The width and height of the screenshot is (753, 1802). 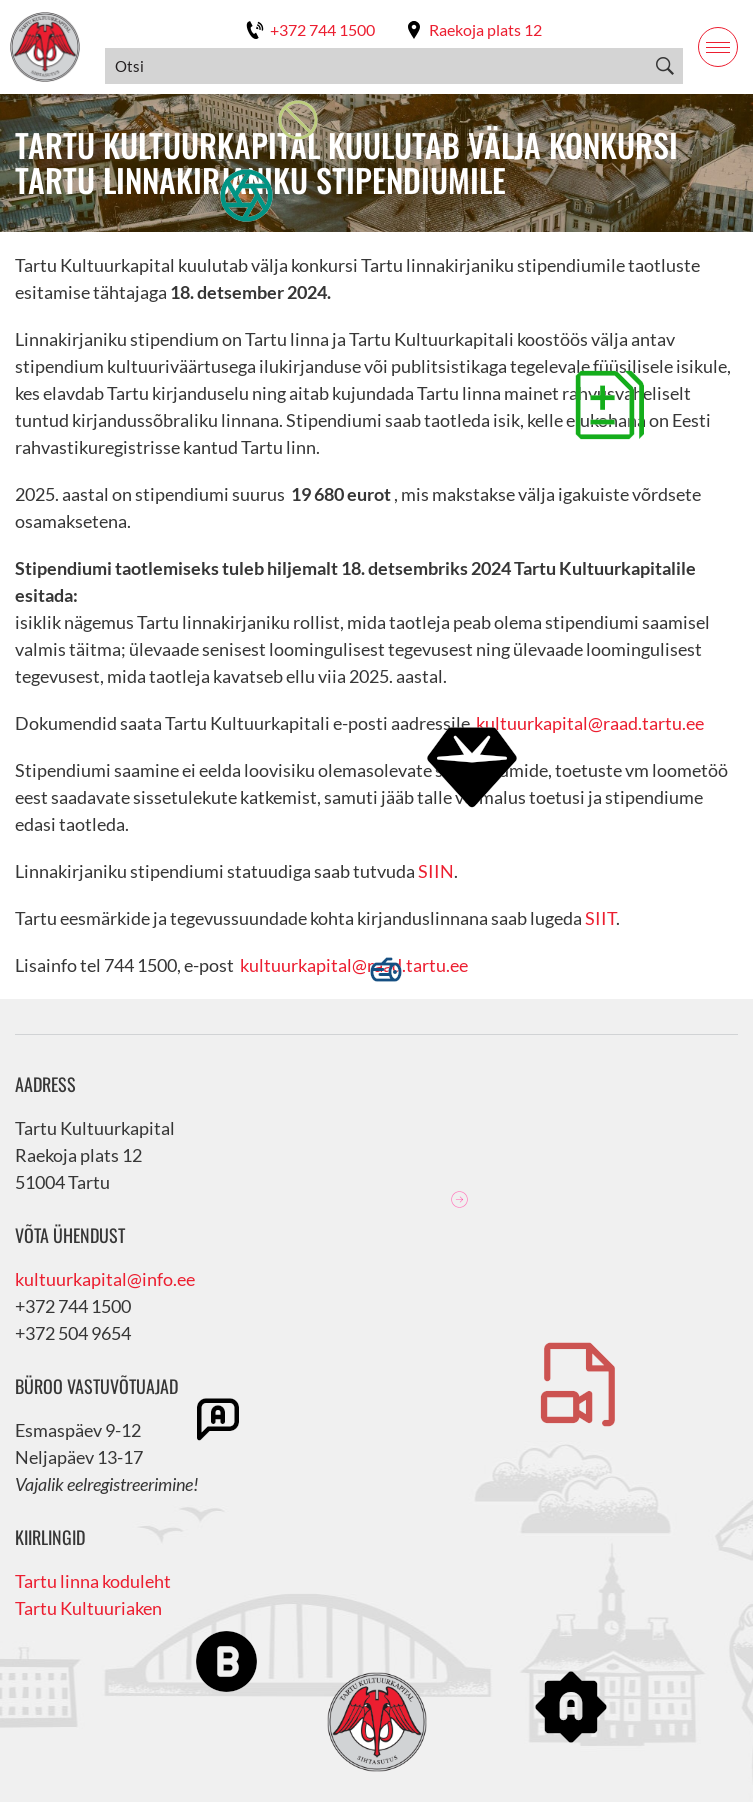 I want to click on enable automatic brightness adjustment, so click(x=571, y=1707).